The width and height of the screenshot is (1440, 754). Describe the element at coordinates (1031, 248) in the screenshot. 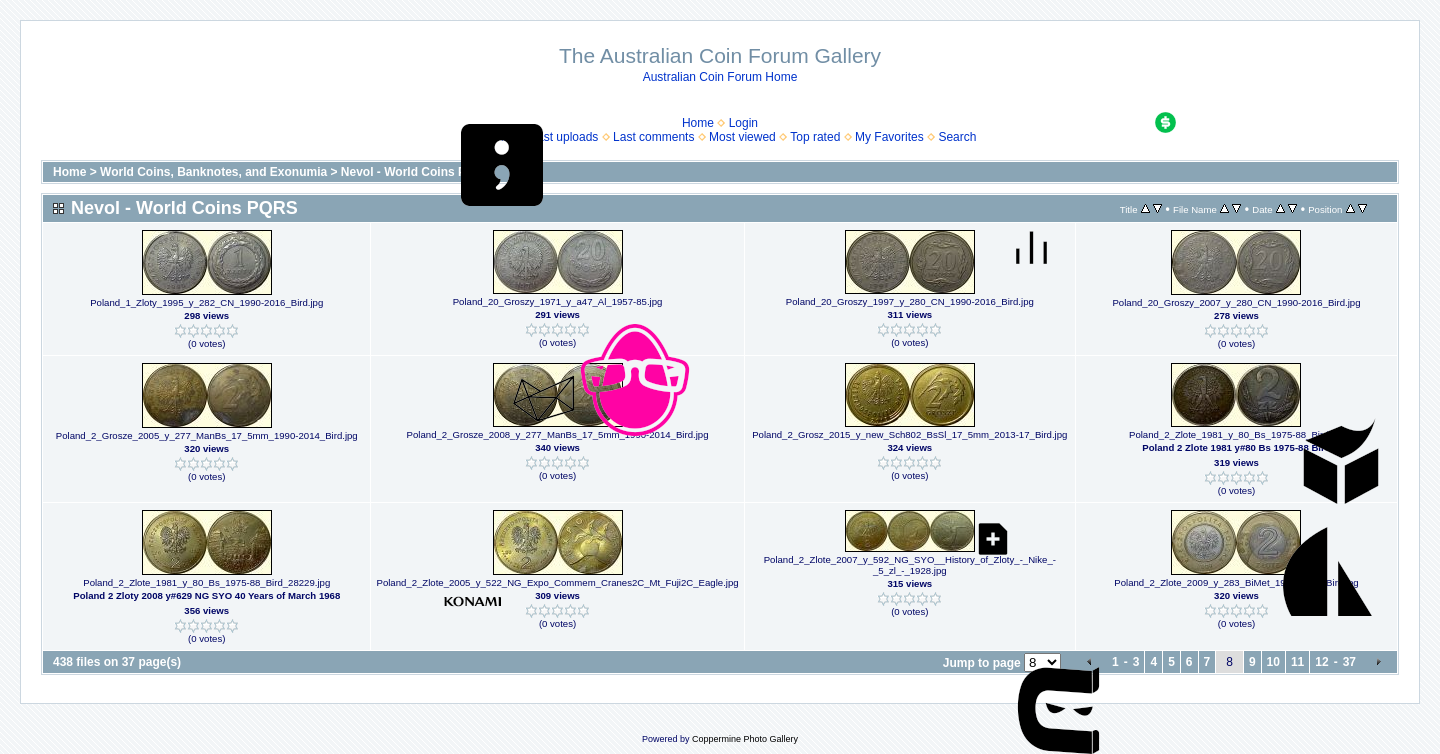

I see `view analytics and statistics` at that location.